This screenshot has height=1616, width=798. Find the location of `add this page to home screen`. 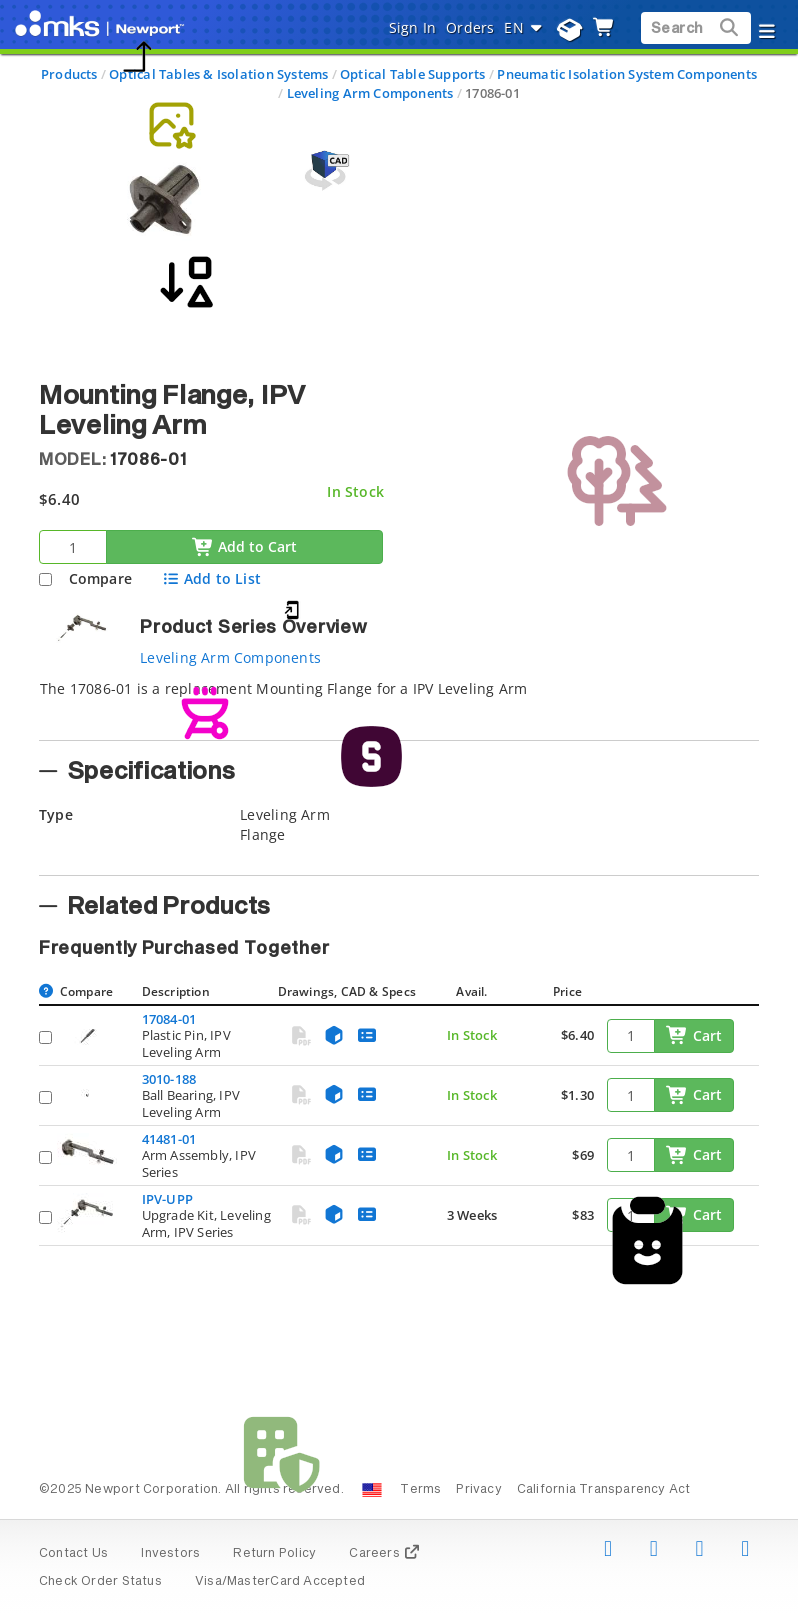

add this page to home screen is located at coordinates (292, 610).